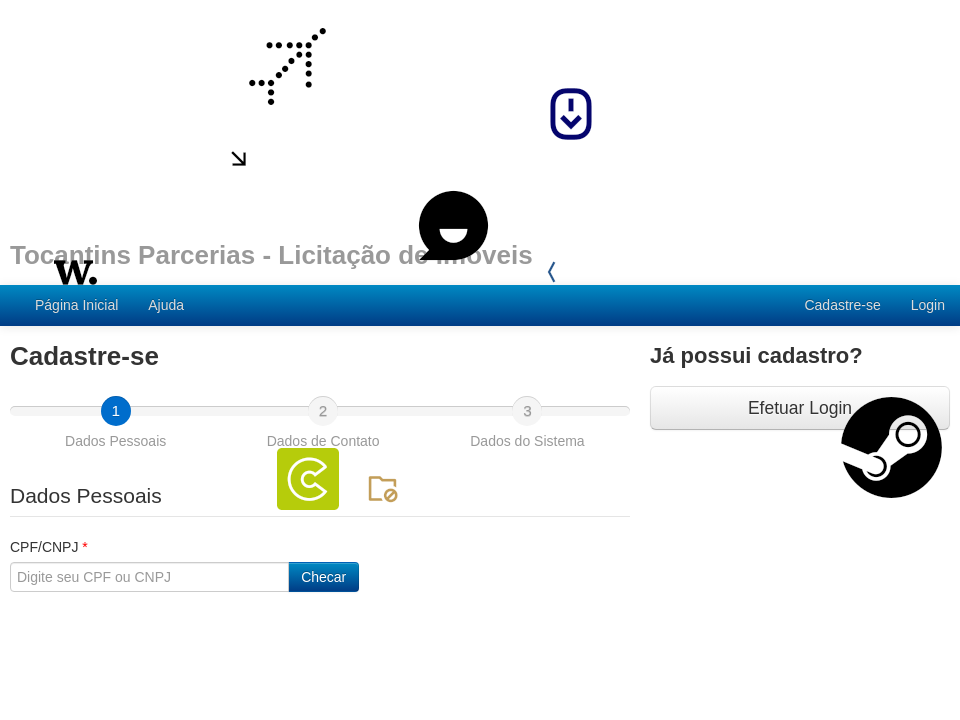  Describe the element at coordinates (238, 158) in the screenshot. I see `navigate to the next item below` at that location.